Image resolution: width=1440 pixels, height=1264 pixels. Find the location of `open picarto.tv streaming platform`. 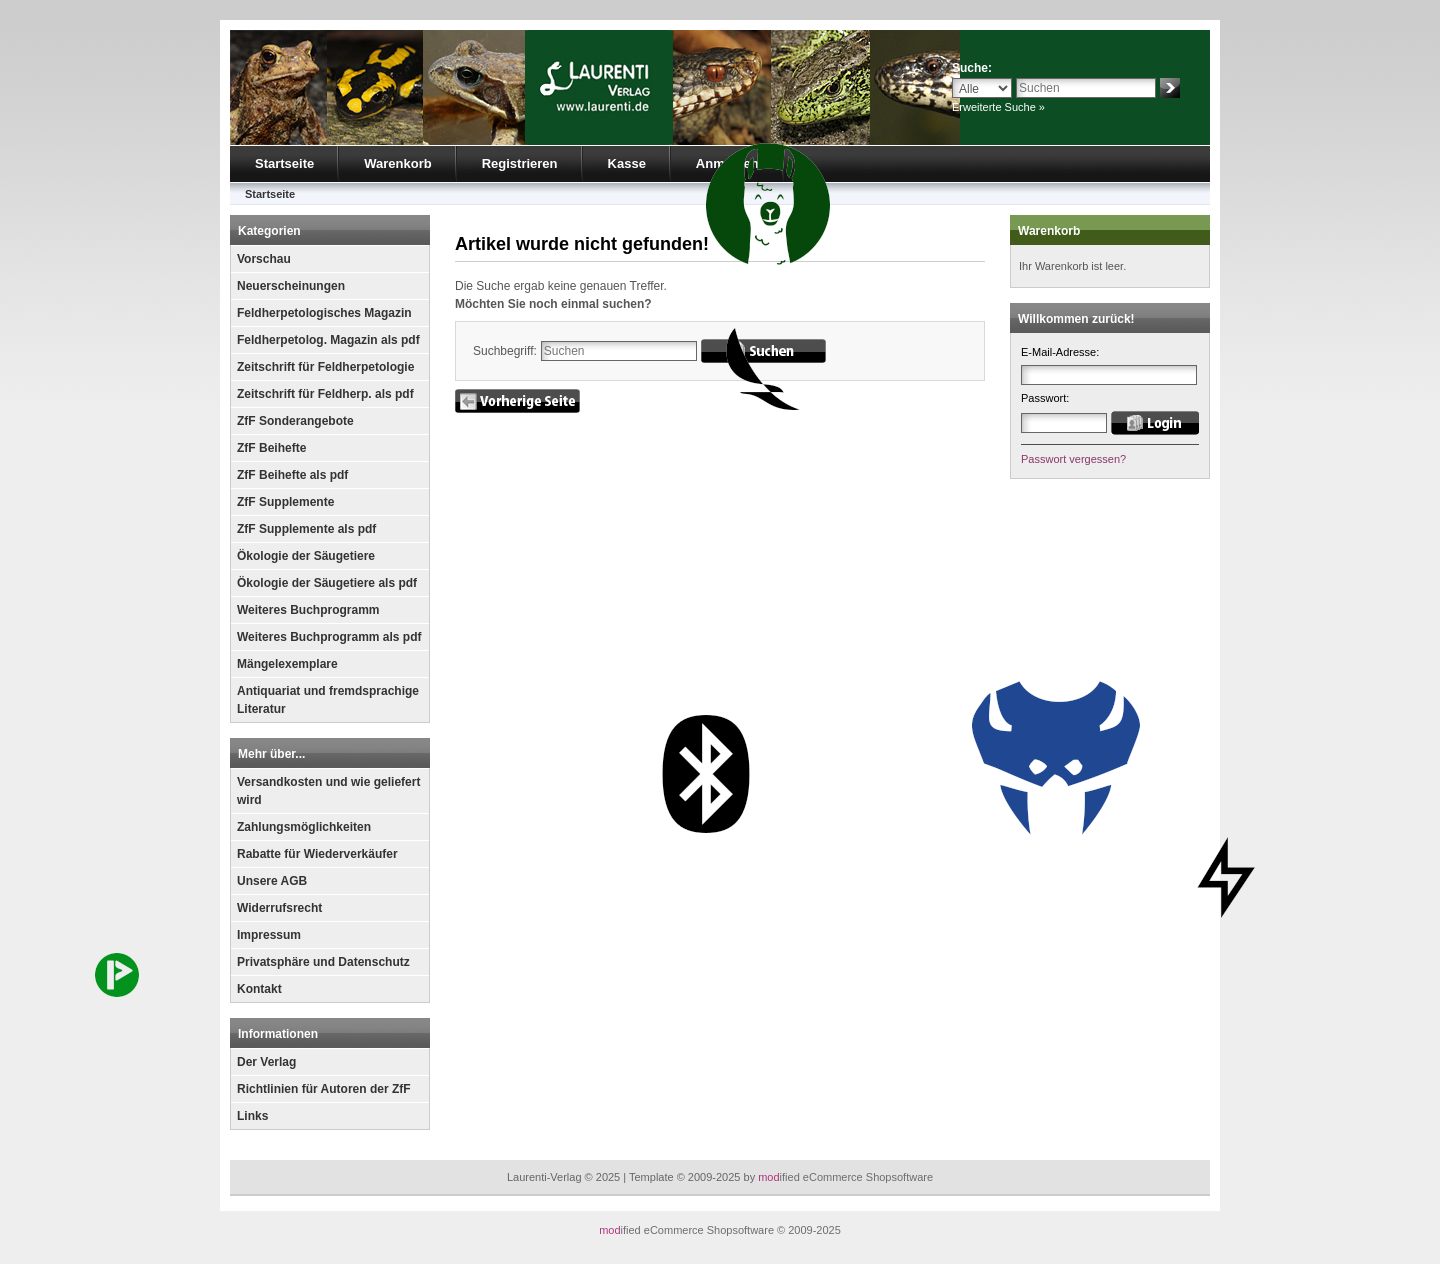

open picarto.tv streaming platform is located at coordinates (117, 975).